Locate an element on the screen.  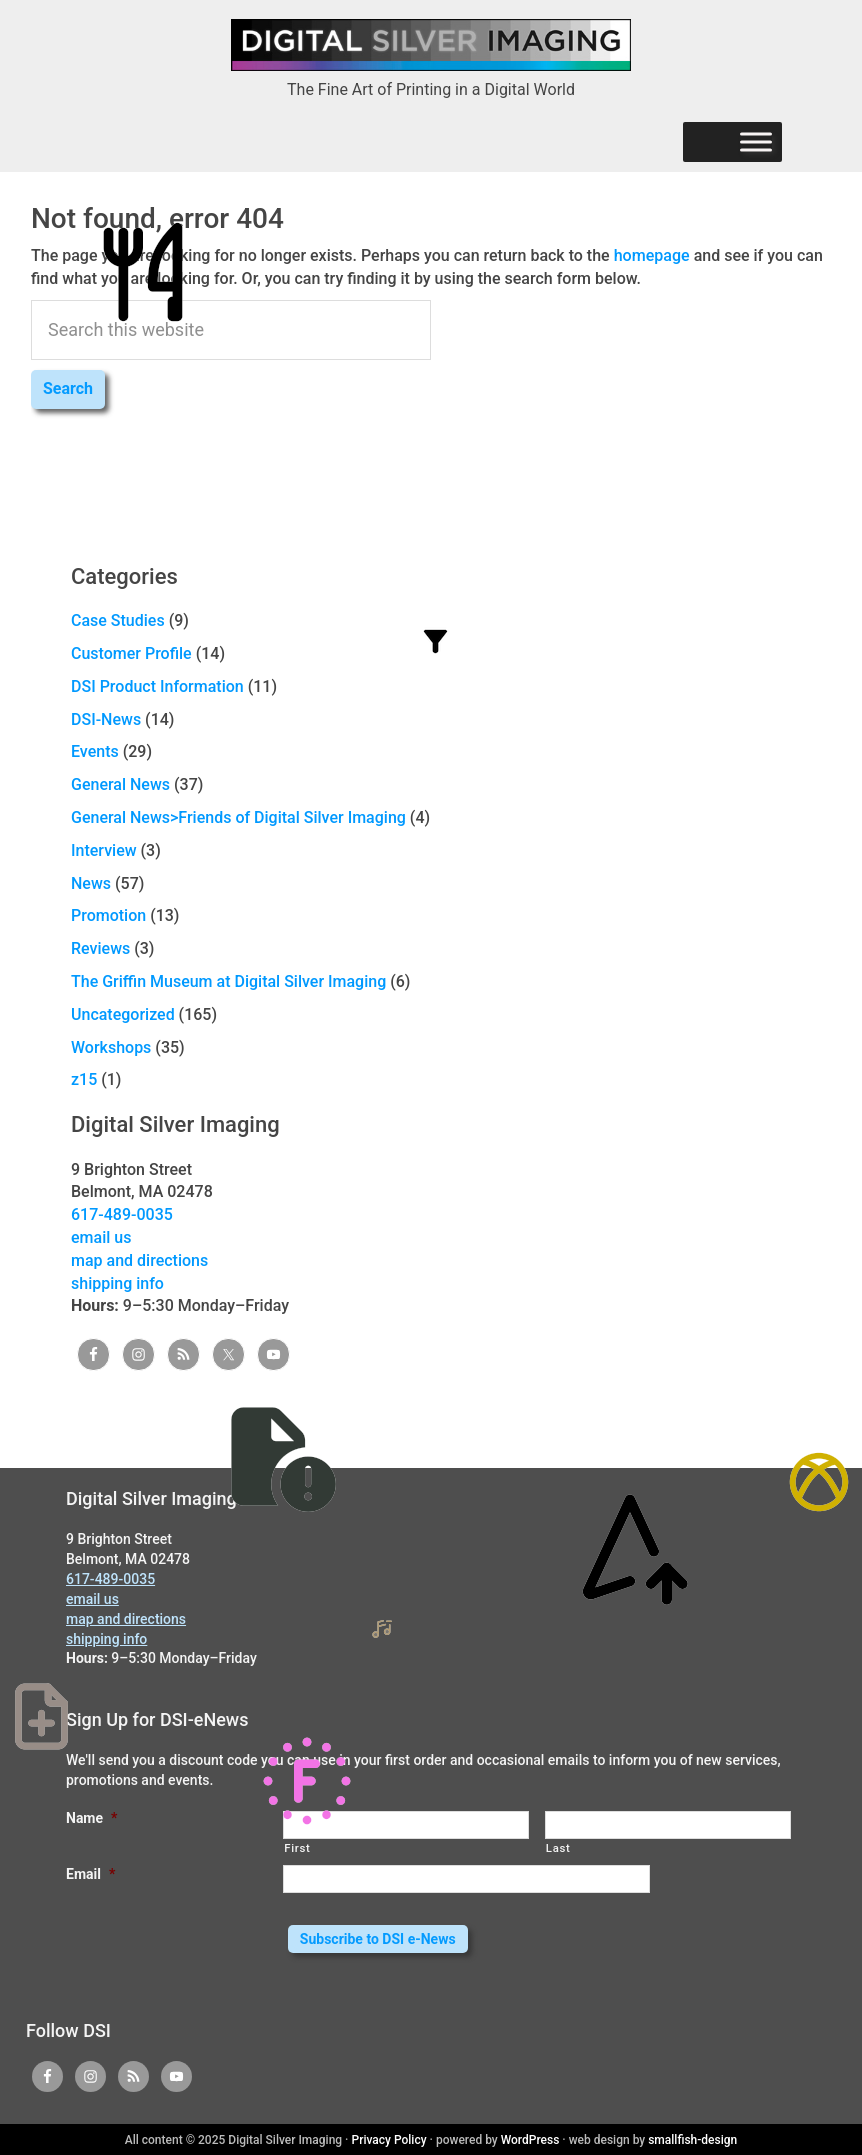
xbox brand logo is located at coordinates (819, 1482).